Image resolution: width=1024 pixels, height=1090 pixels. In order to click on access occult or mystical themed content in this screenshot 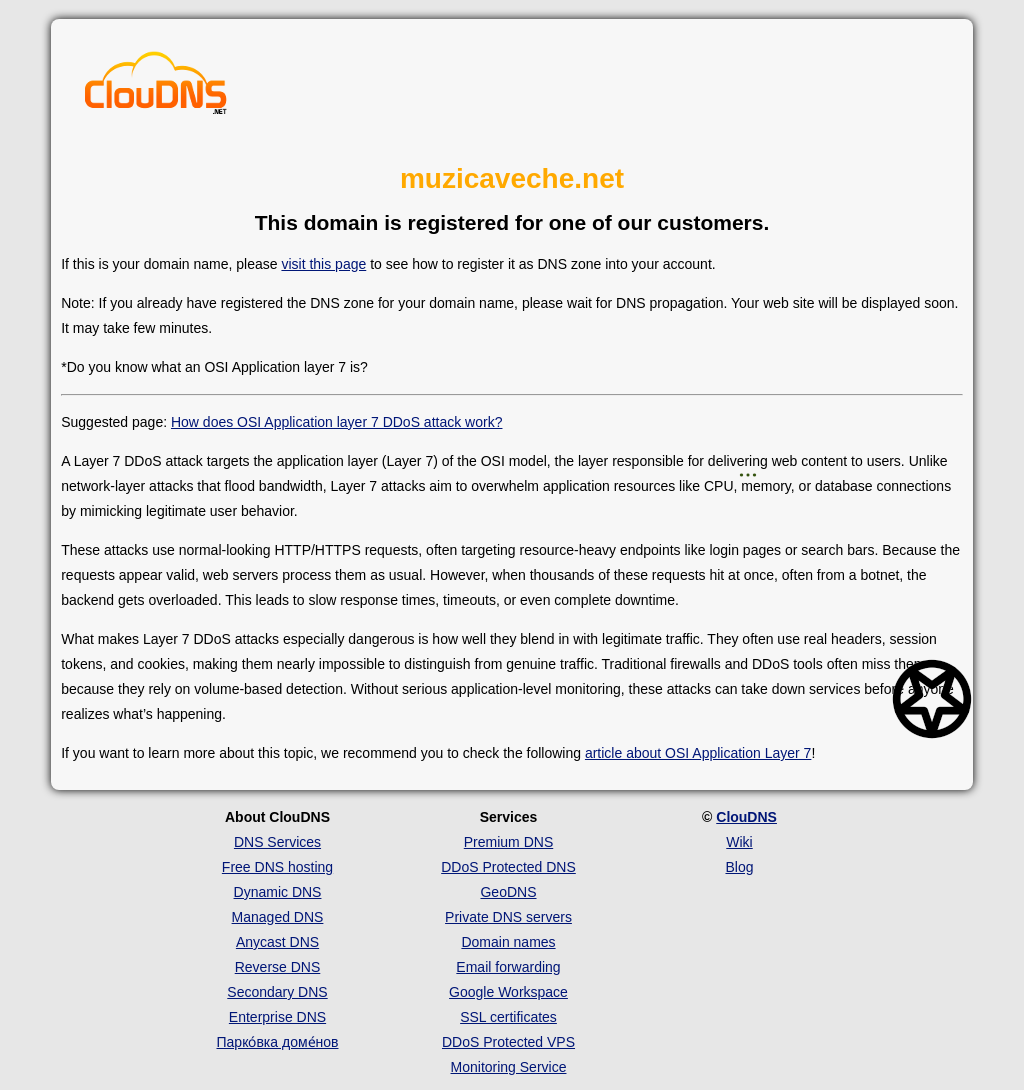, I will do `click(932, 699)`.